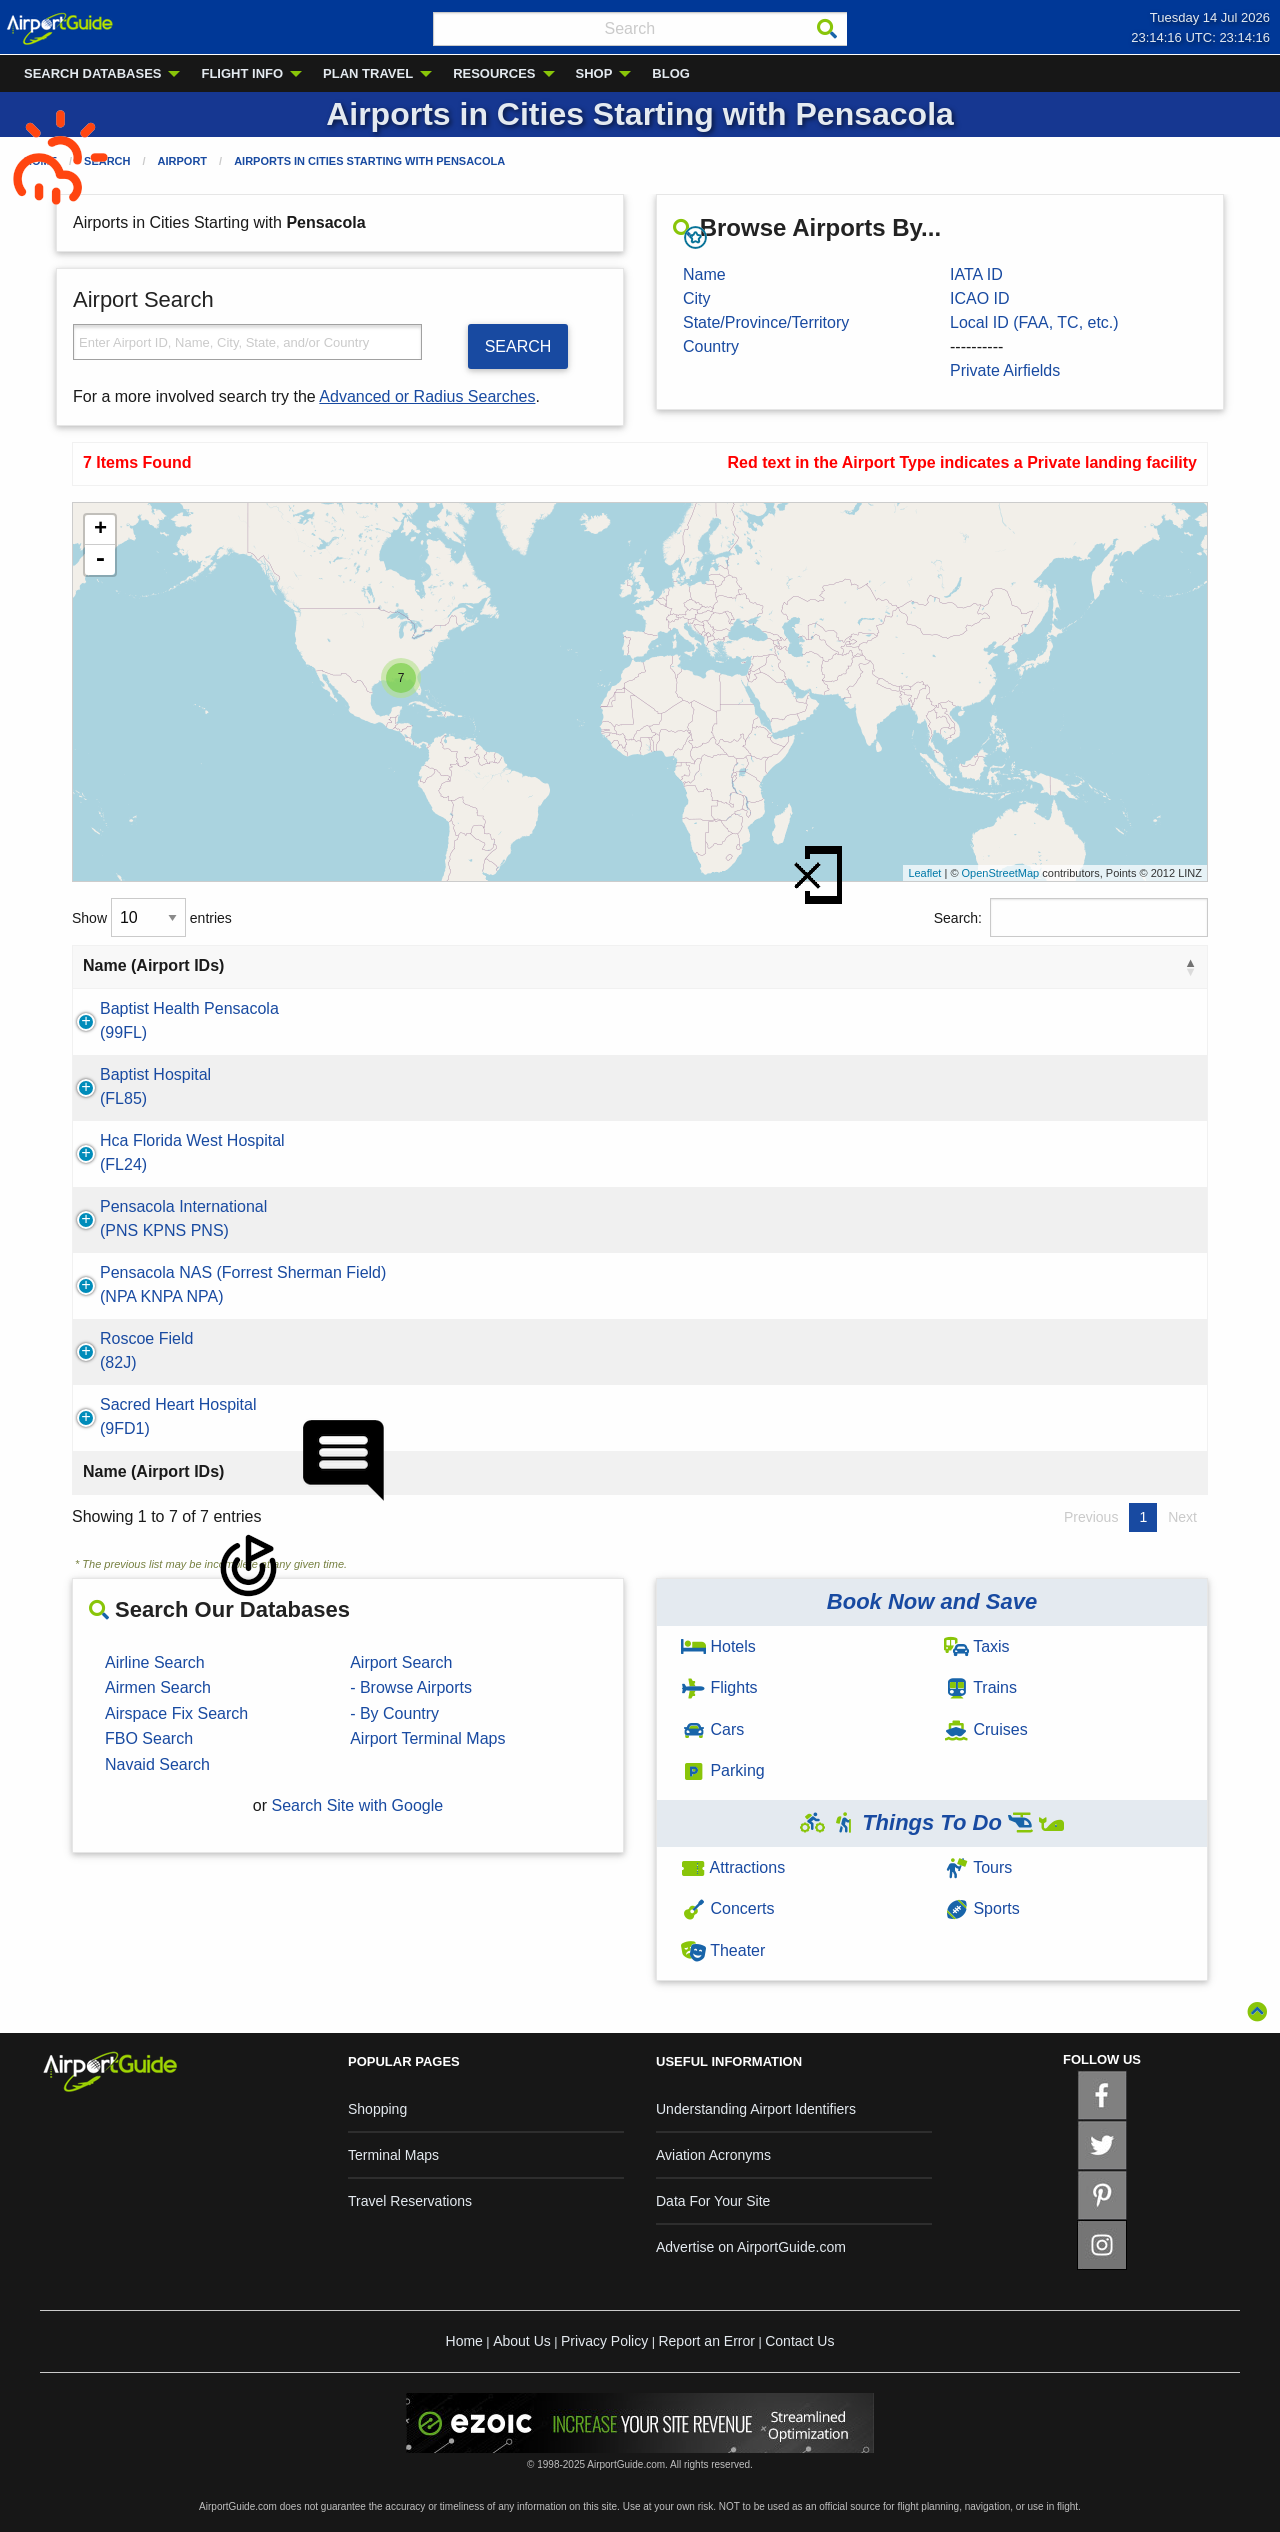  What do you see at coordinates (818, 875) in the screenshot?
I see `disconnect or unlink a mobile device` at bounding box center [818, 875].